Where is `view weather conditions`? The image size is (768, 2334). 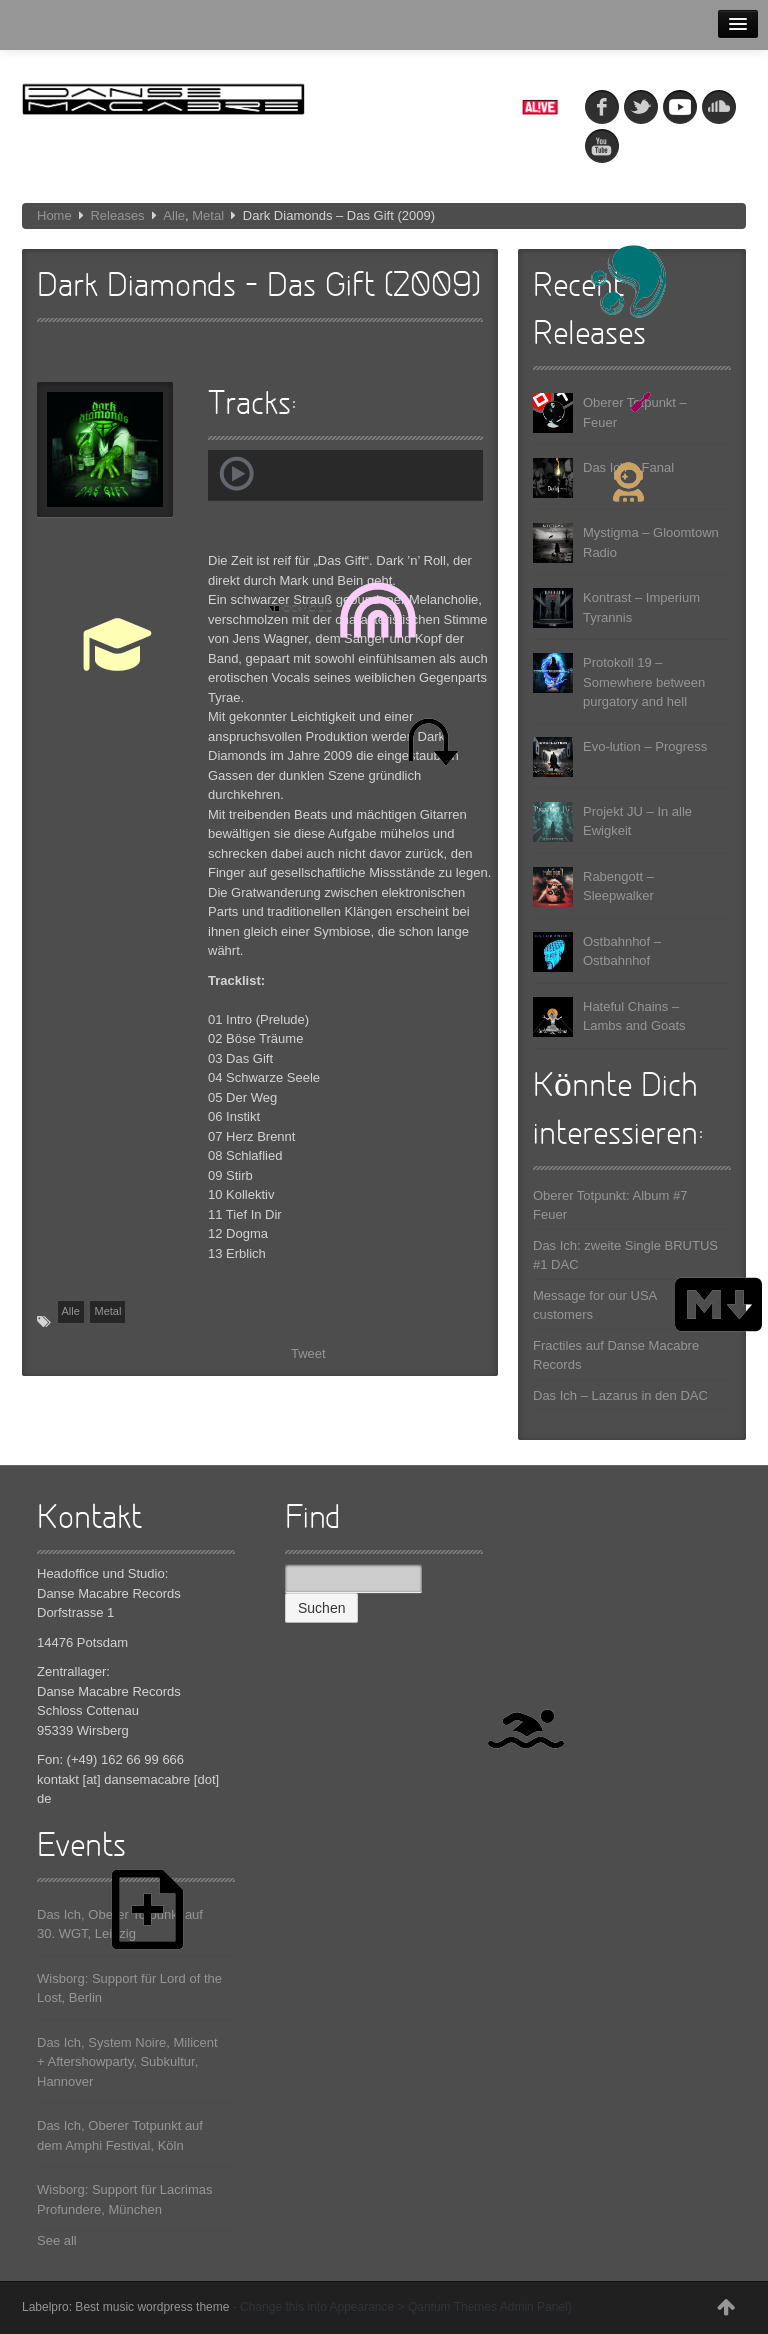
view weather conditions is located at coordinates (378, 610).